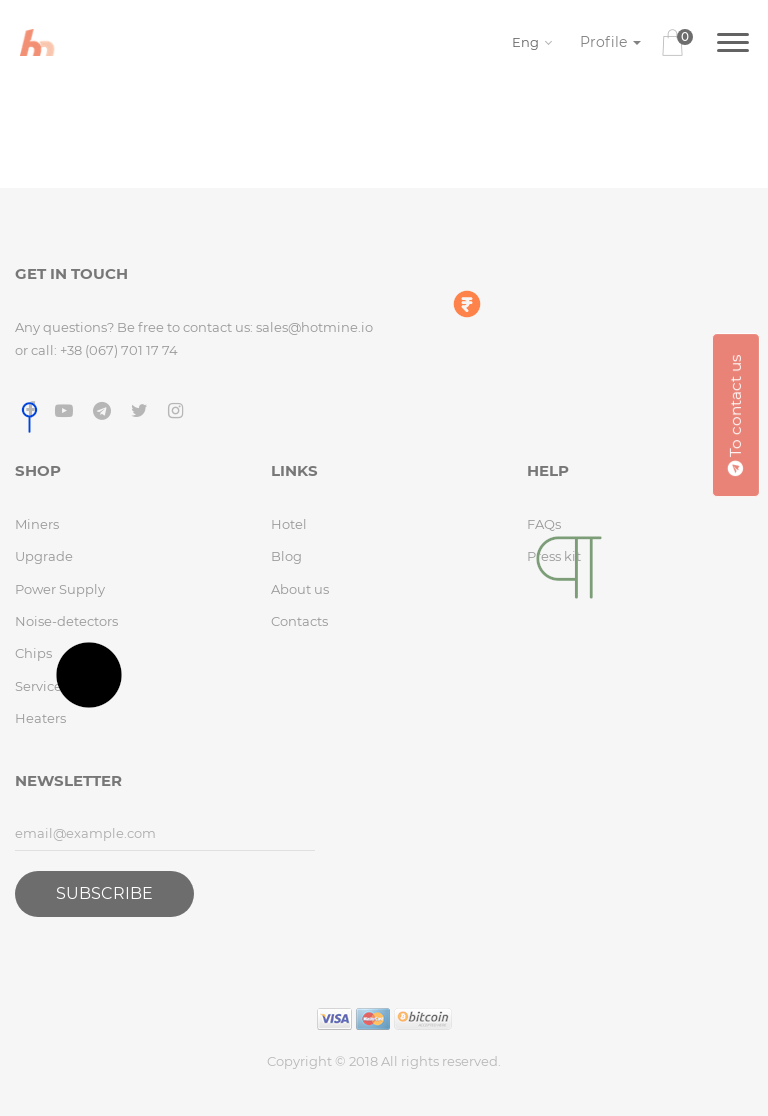 The width and height of the screenshot is (768, 1116). I want to click on mark a location on the map, so click(29, 417).